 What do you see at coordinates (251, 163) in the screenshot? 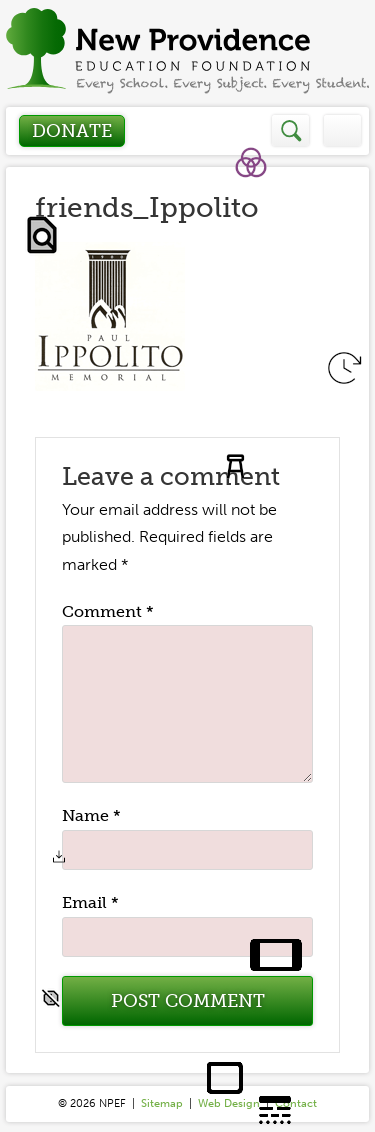
I see `indicates overlapping or shared data between three sets` at bounding box center [251, 163].